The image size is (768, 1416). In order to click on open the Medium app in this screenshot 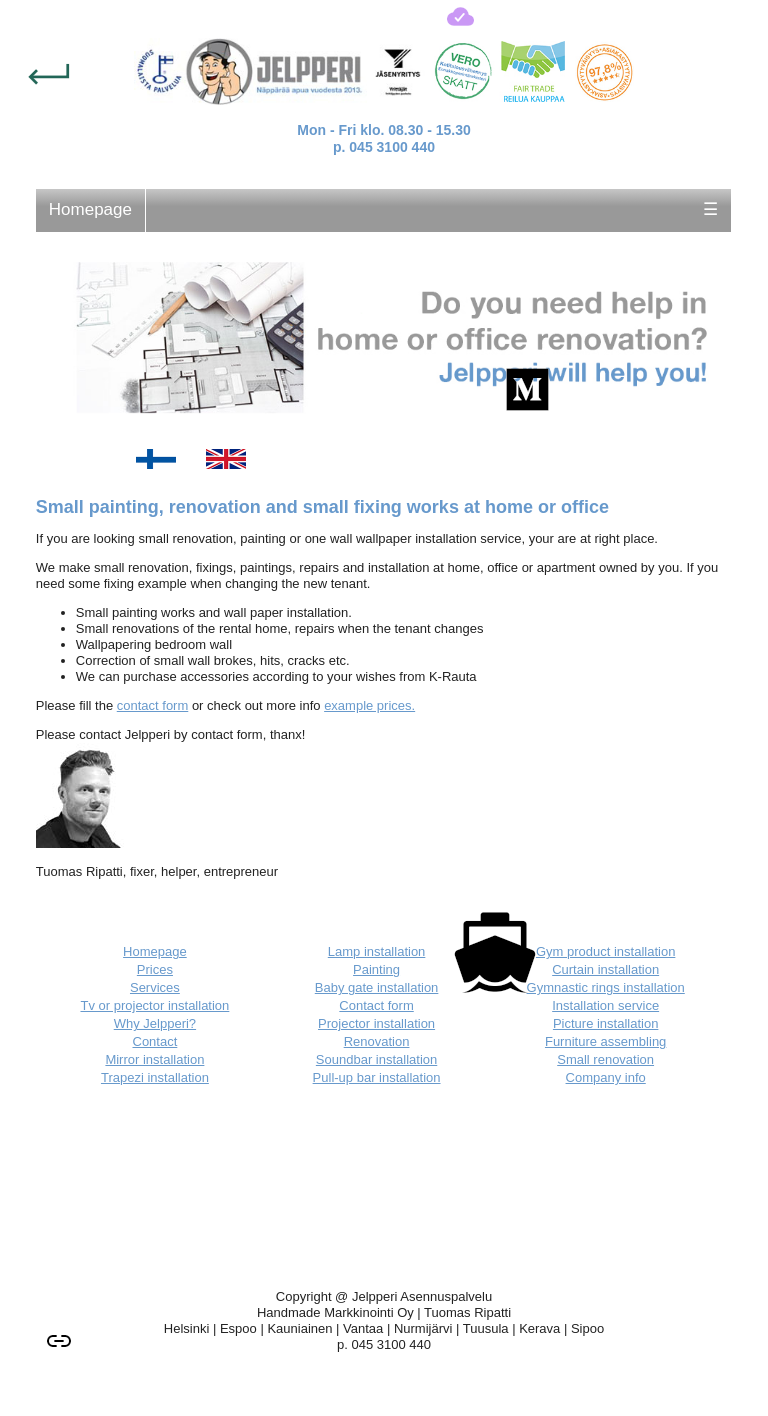, I will do `click(527, 389)`.